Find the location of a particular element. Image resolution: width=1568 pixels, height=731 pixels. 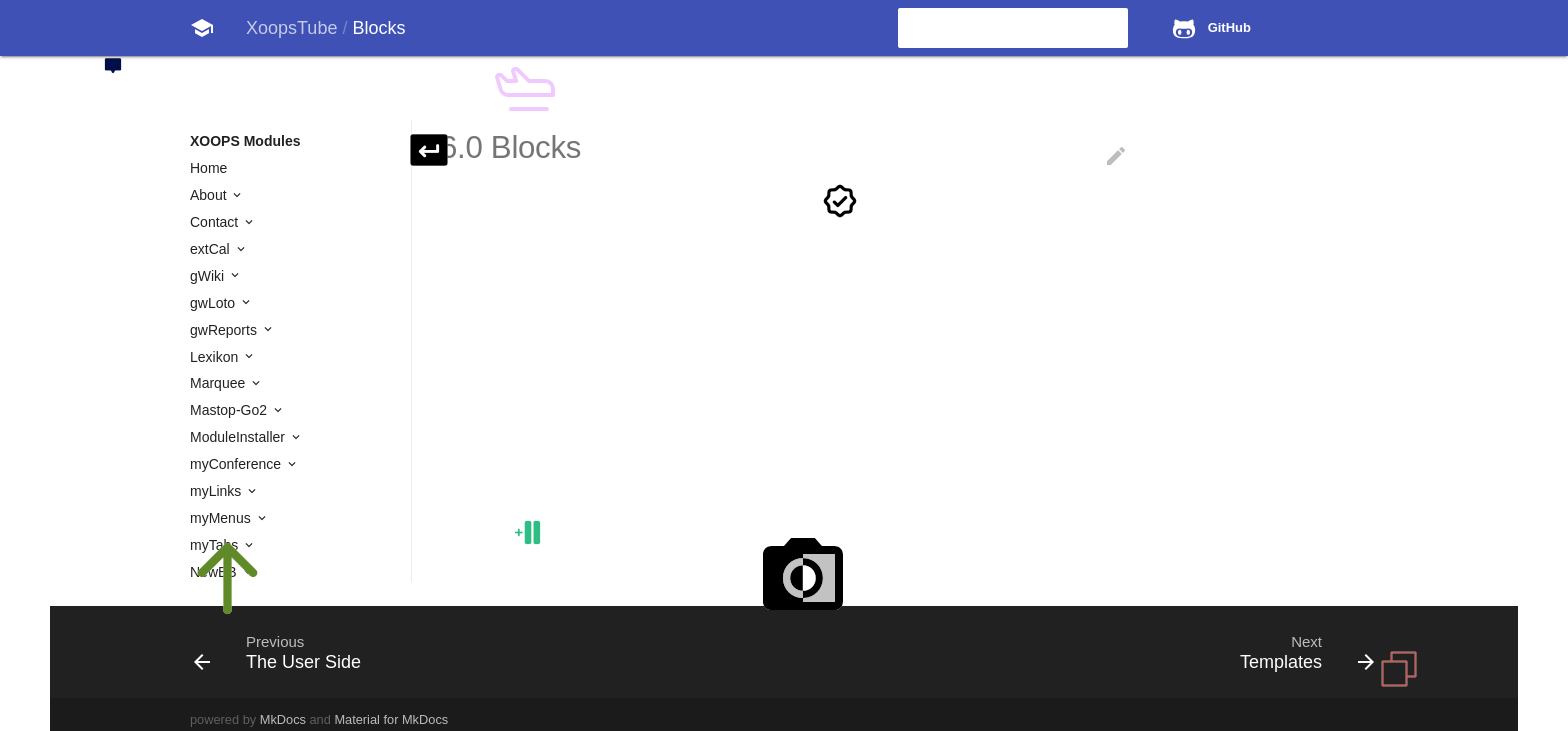

copy to clipboard is located at coordinates (1399, 669).